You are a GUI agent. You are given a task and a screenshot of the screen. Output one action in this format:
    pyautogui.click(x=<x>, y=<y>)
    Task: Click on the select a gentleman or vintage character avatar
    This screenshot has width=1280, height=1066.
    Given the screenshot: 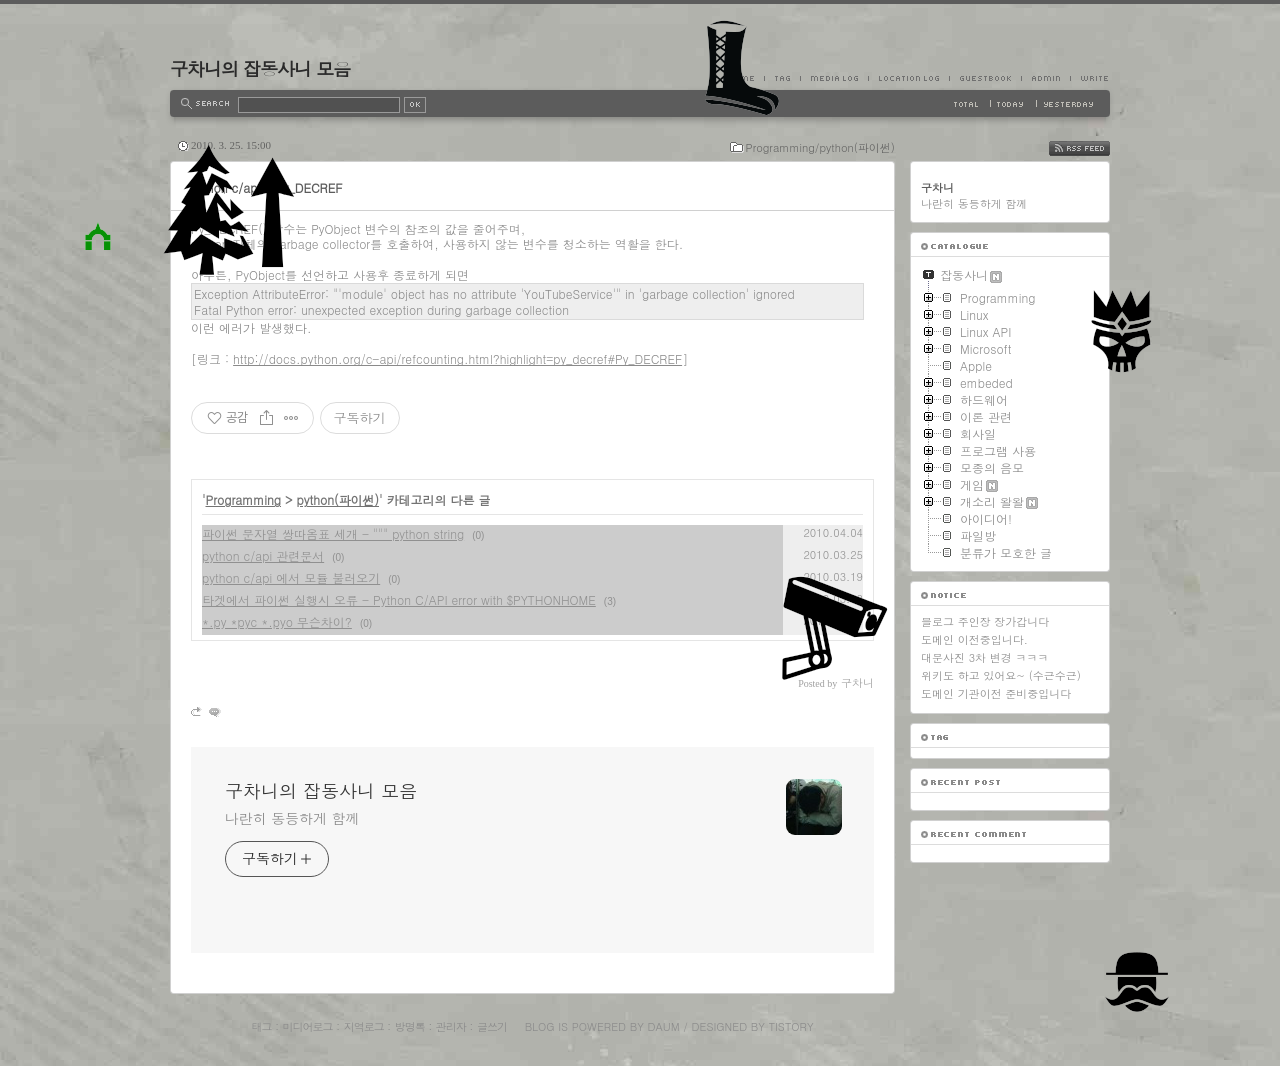 What is the action you would take?
    pyautogui.click(x=1137, y=982)
    